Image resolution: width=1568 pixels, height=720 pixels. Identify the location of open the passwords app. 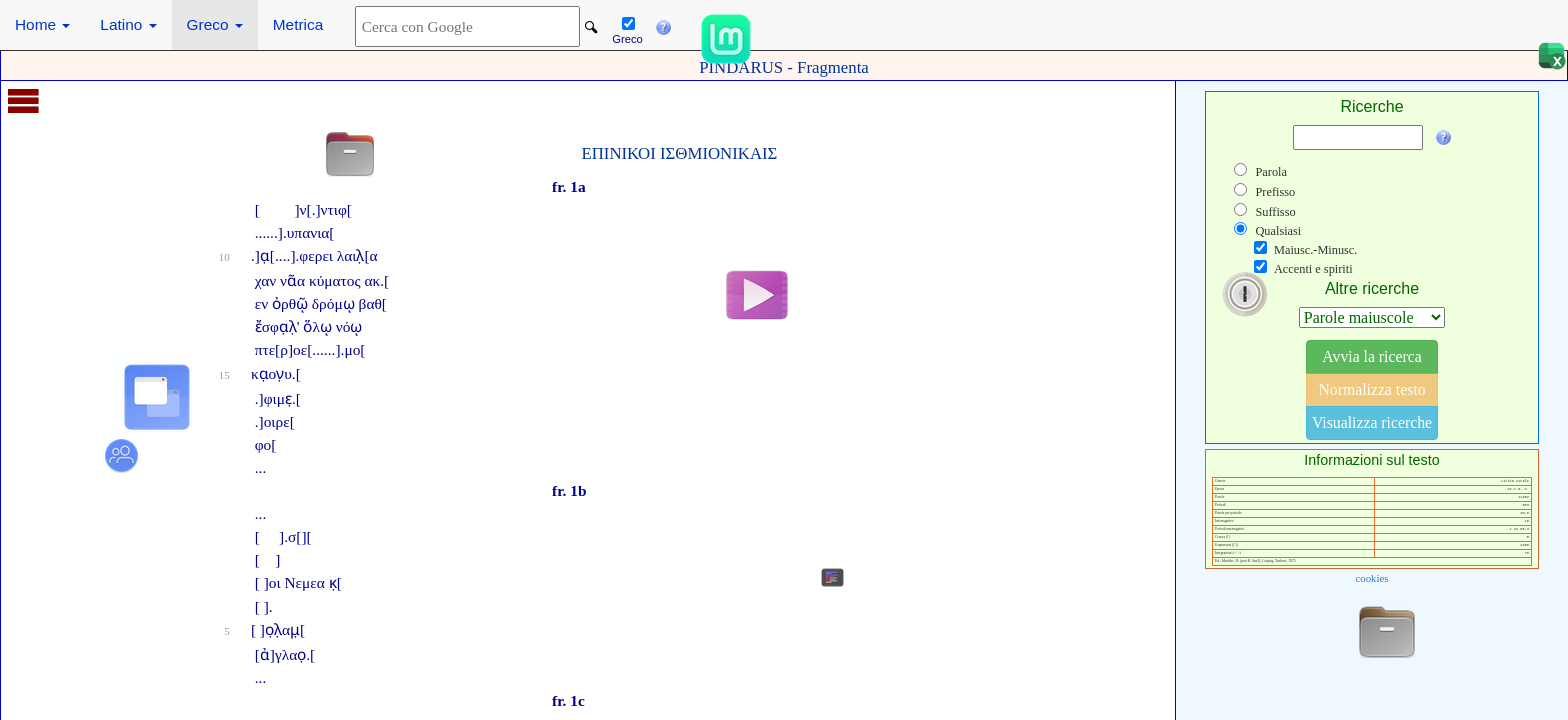
(1245, 294).